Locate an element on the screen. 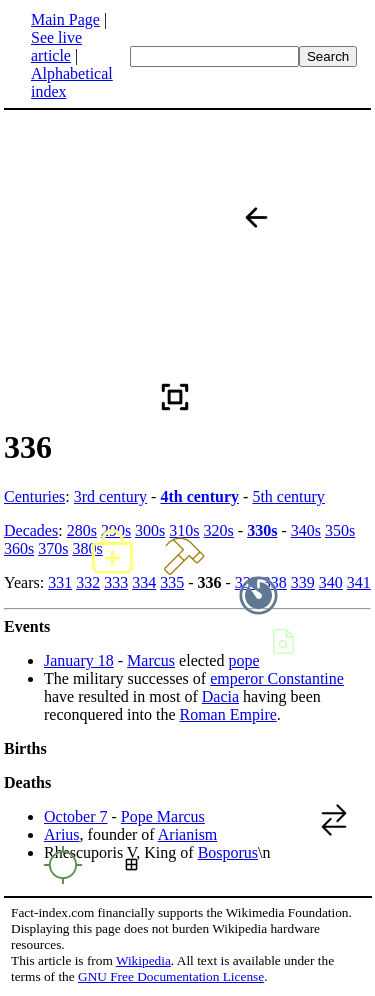 This screenshot has width=375, height=996. go back to the previous screen is located at coordinates (256, 217).